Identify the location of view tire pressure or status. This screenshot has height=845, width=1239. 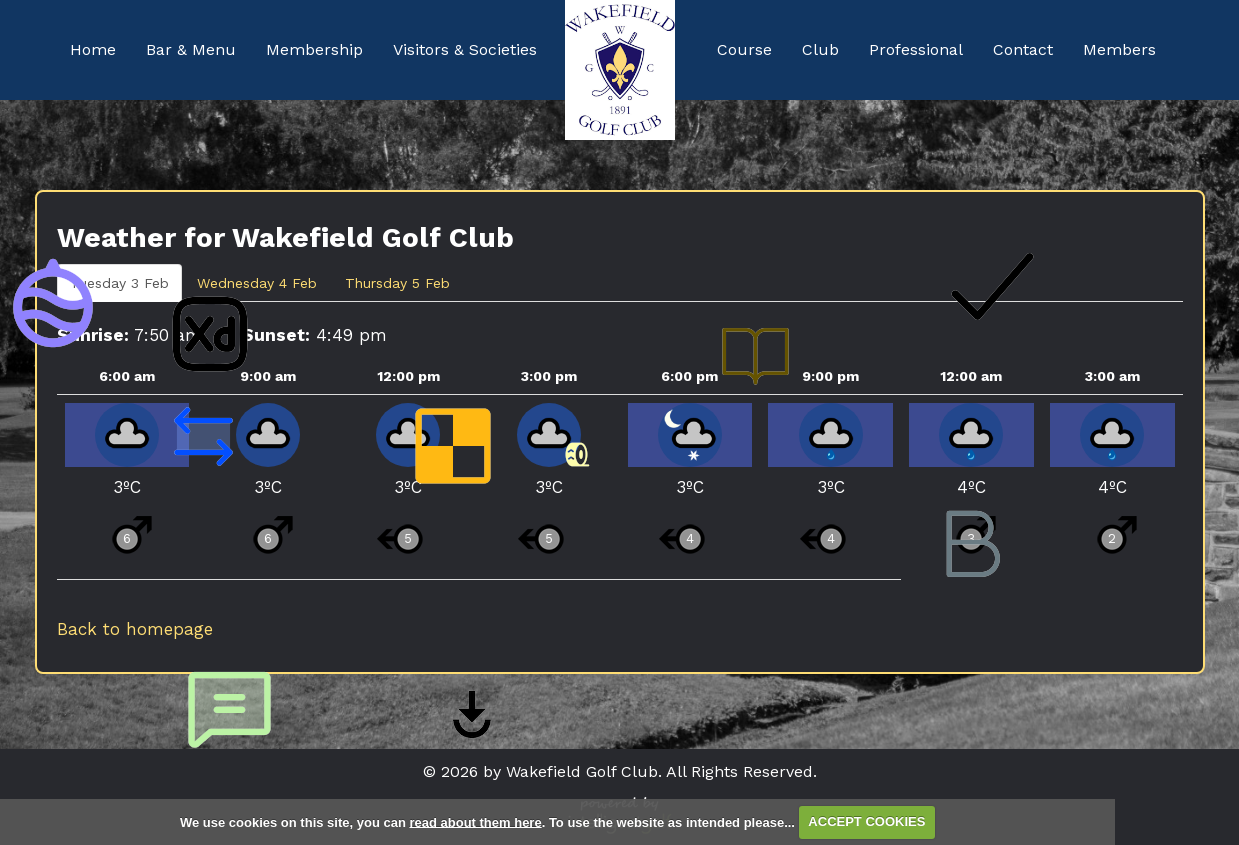
(576, 454).